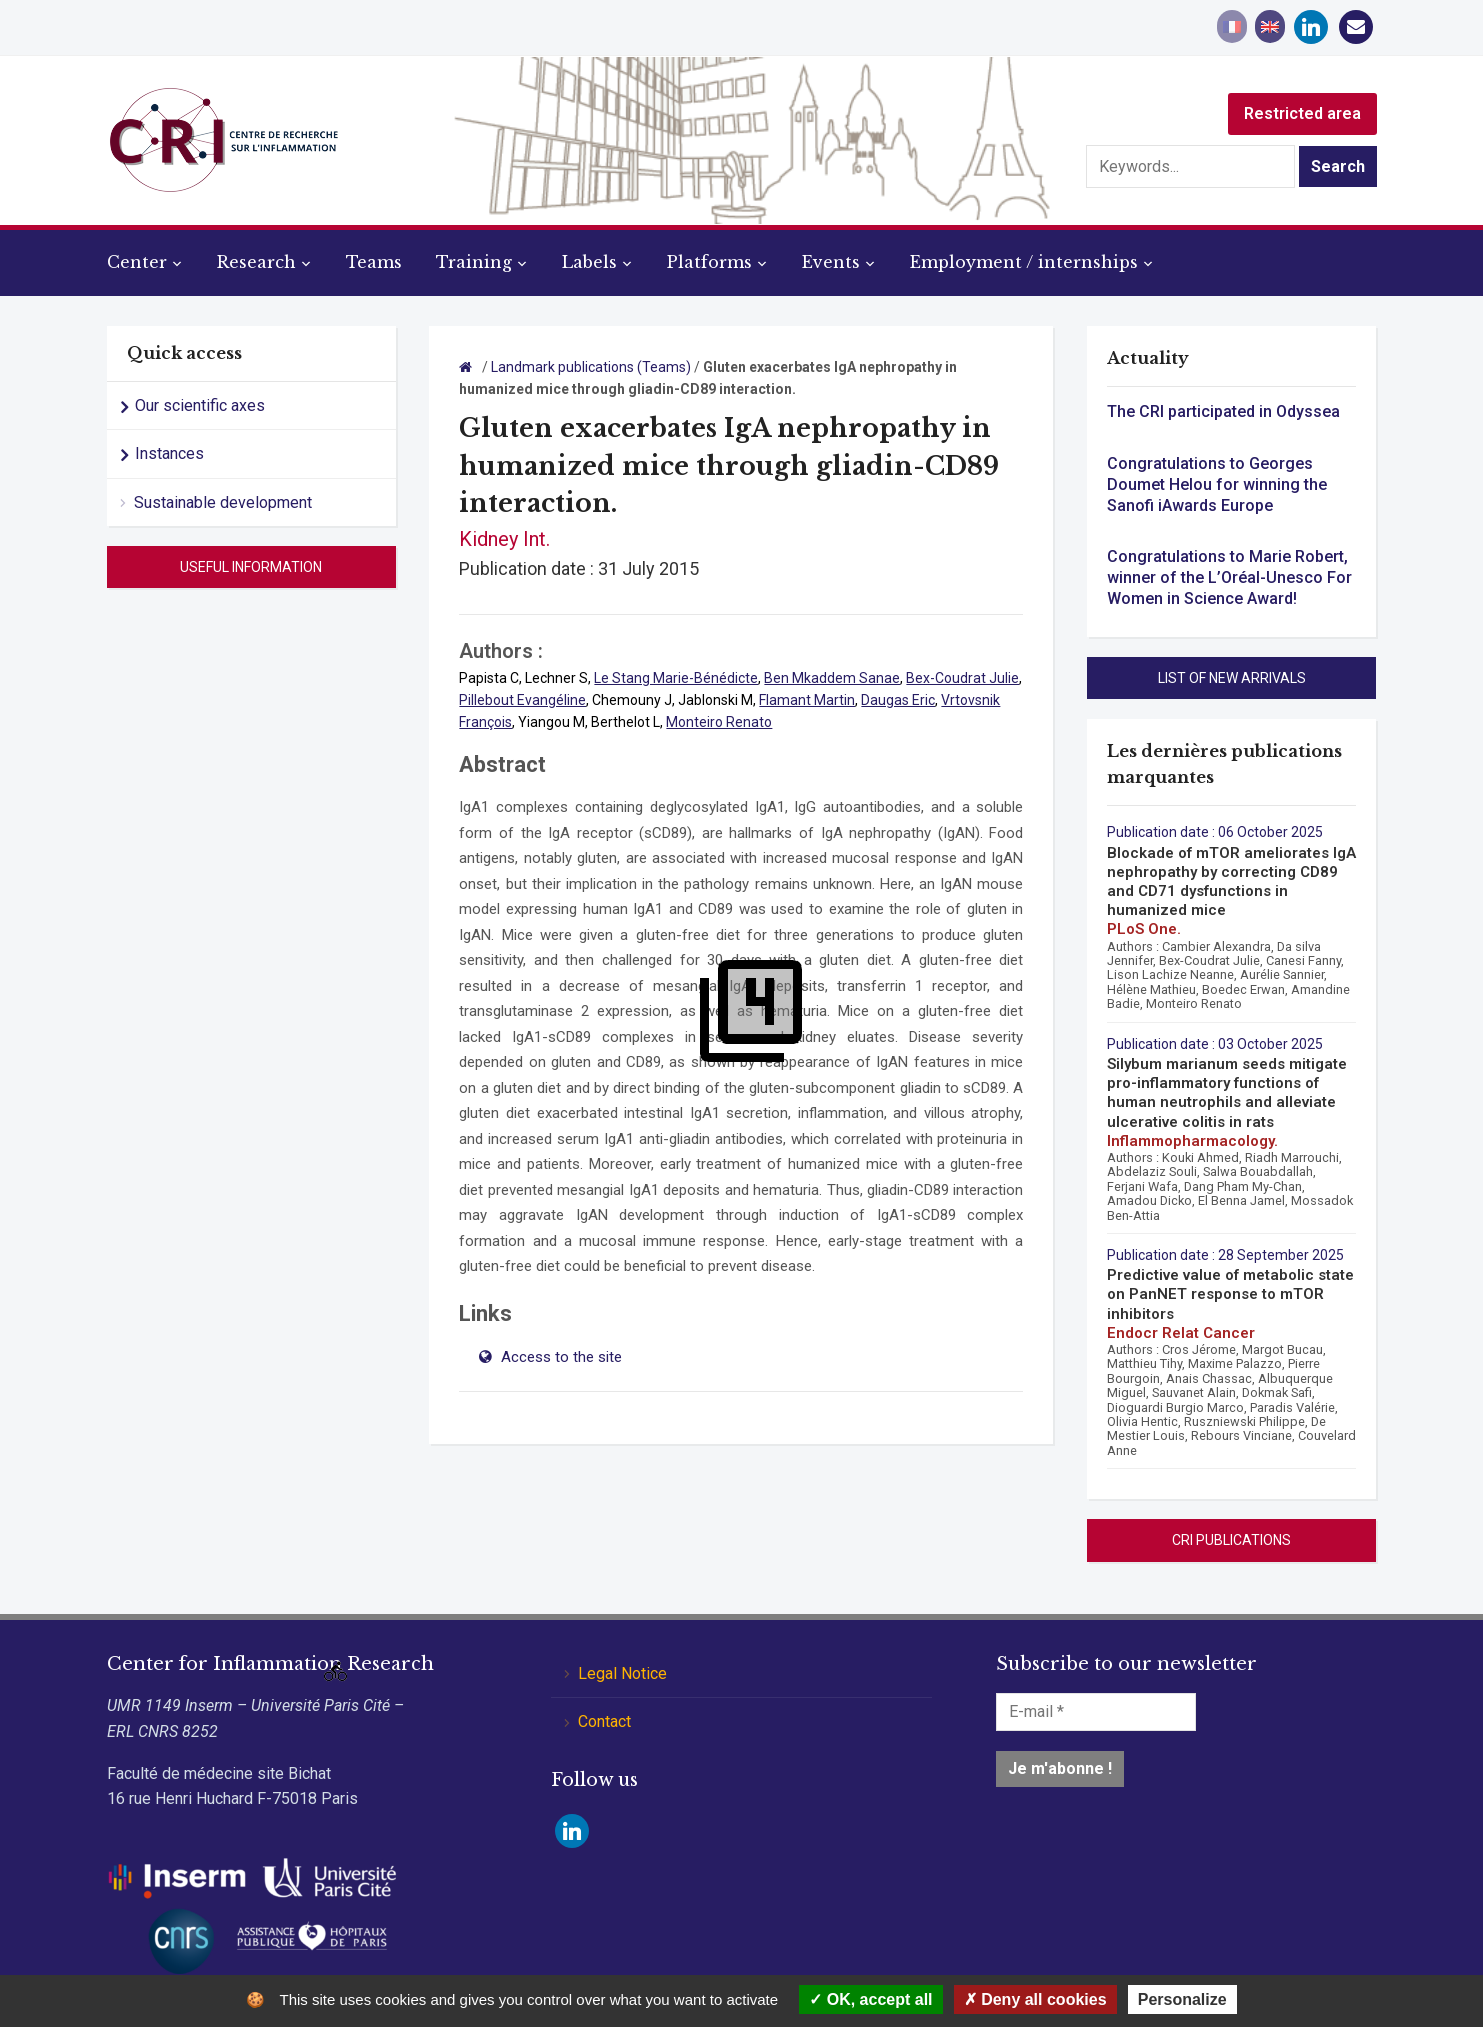 This screenshot has width=1483, height=2027. I want to click on select 4 images or items, so click(751, 1011).